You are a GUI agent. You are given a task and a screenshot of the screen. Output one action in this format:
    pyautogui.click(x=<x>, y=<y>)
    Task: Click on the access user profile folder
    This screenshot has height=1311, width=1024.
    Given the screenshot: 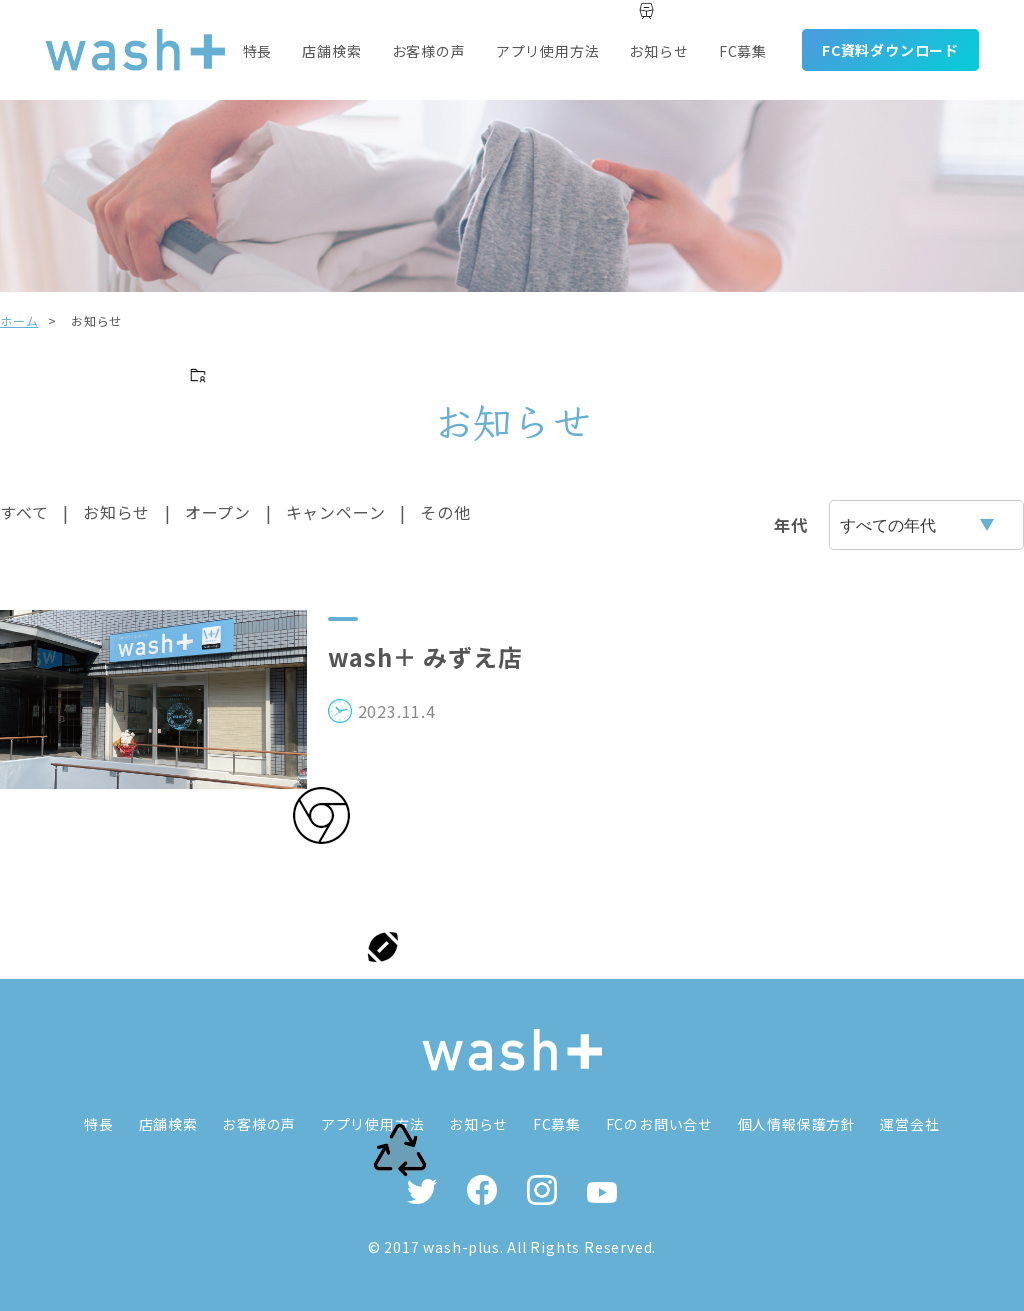 What is the action you would take?
    pyautogui.click(x=198, y=375)
    